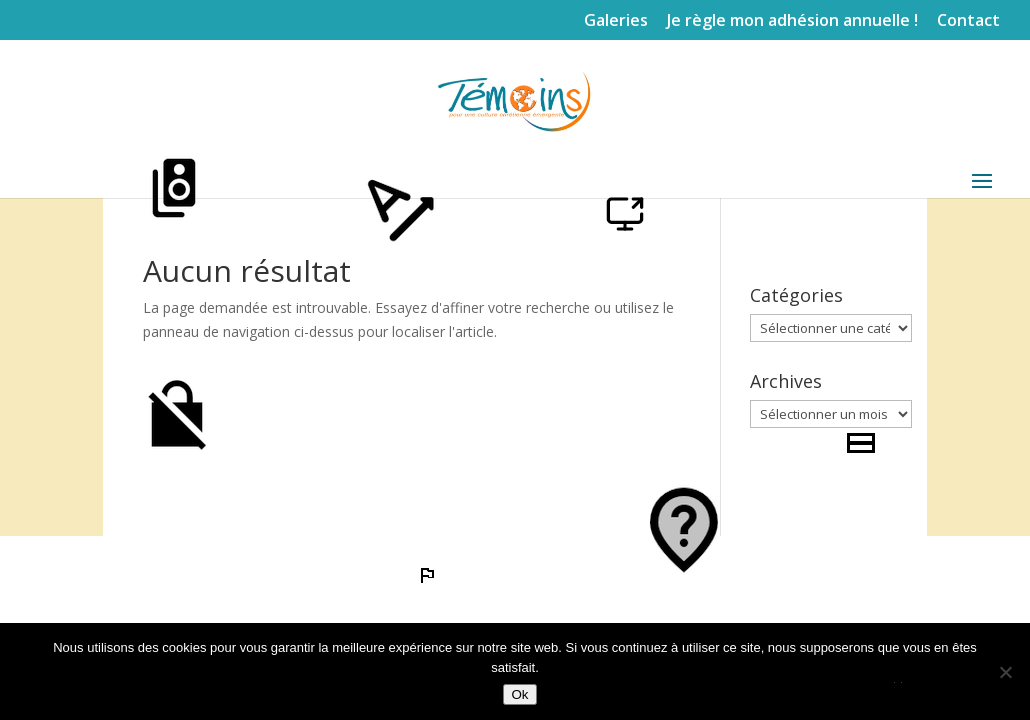  Describe the element at coordinates (898, 689) in the screenshot. I see `indicates current battery level` at that location.